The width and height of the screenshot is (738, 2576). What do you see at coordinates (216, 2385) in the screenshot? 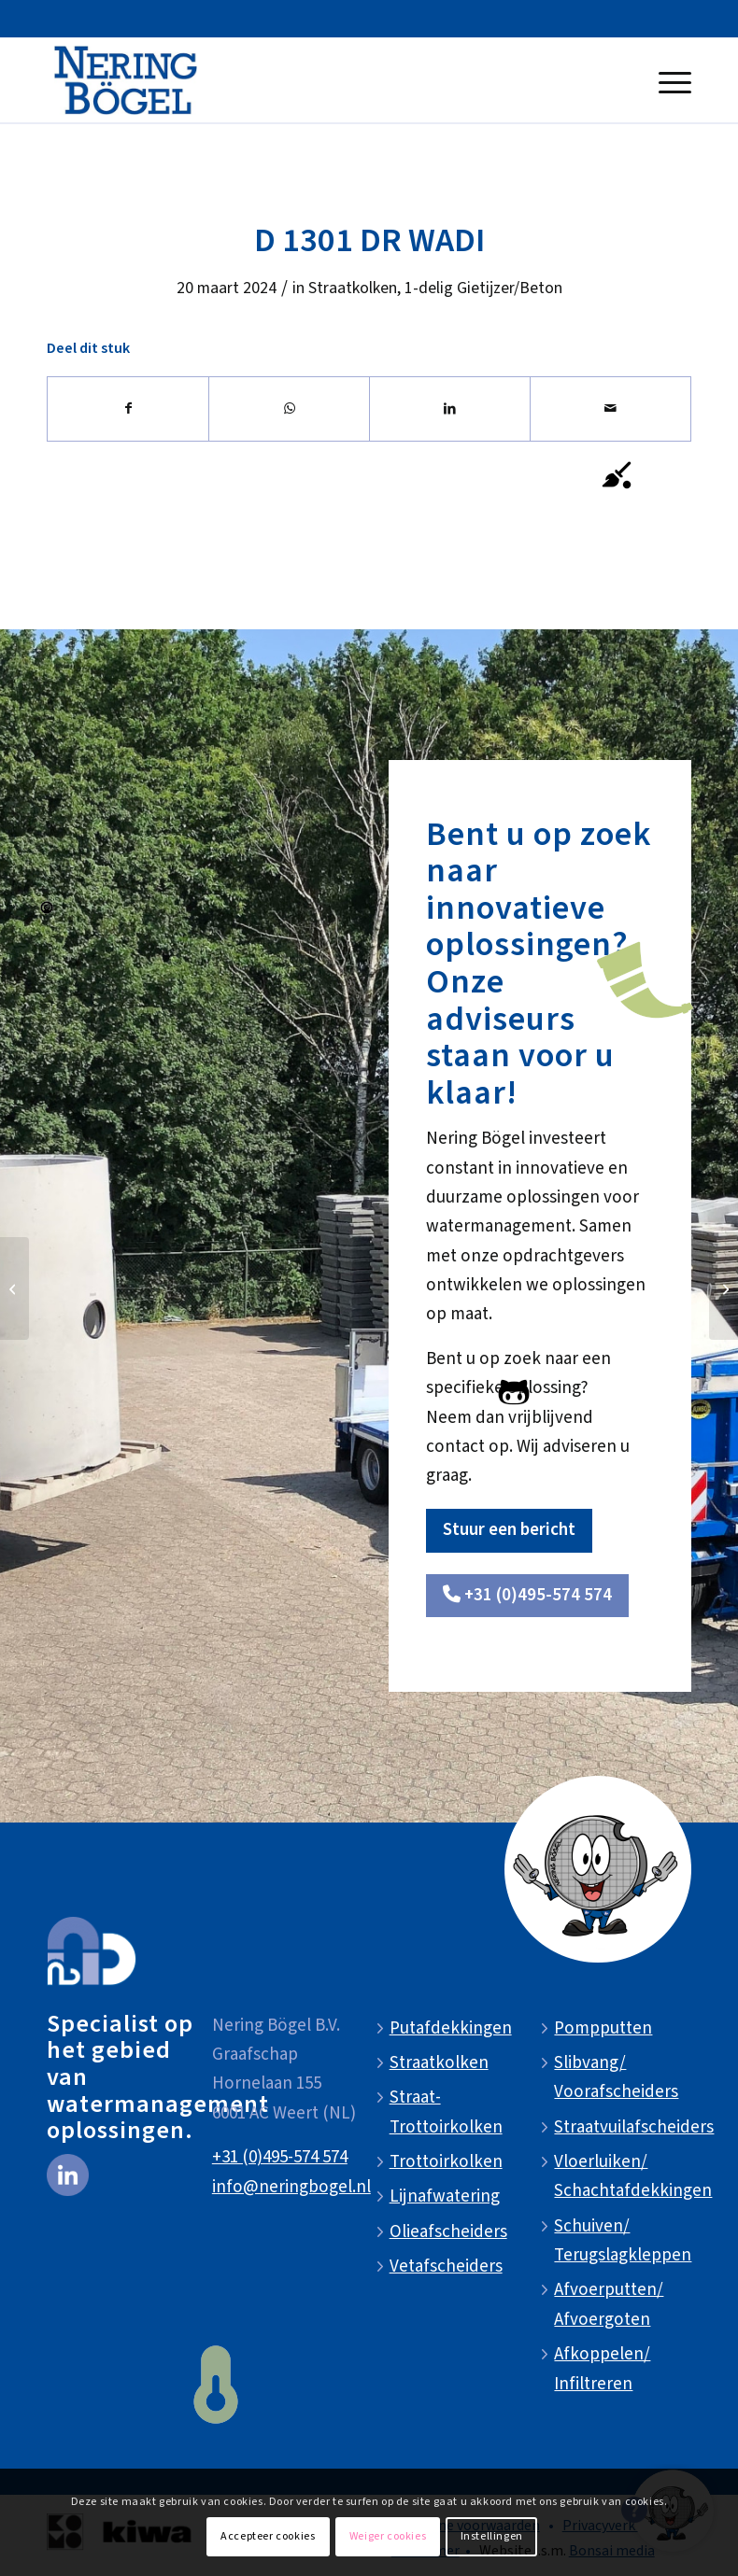
I see `indicates moderate temperature level` at bounding box center [216, 2385].